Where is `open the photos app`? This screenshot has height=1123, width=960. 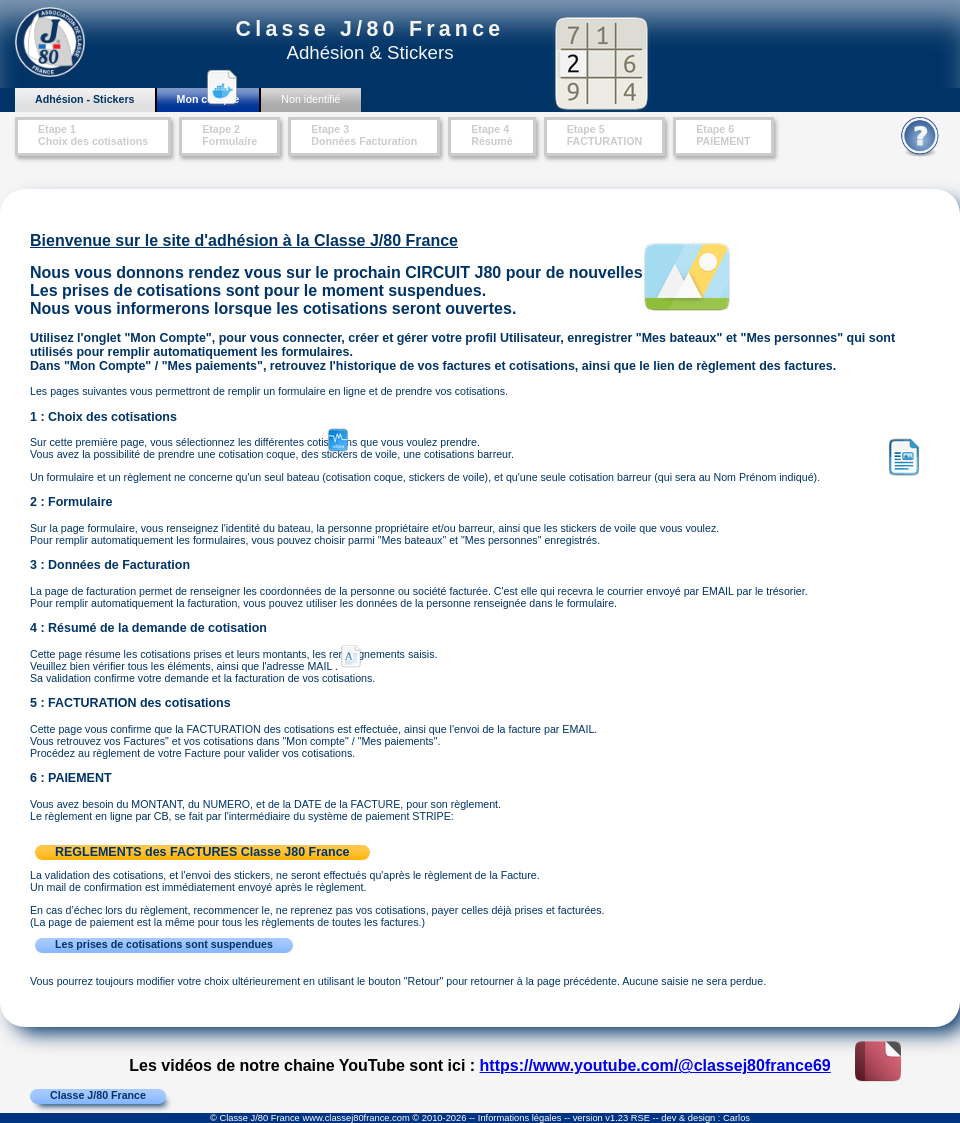
open the photos app is located at coordinates (687, 277).